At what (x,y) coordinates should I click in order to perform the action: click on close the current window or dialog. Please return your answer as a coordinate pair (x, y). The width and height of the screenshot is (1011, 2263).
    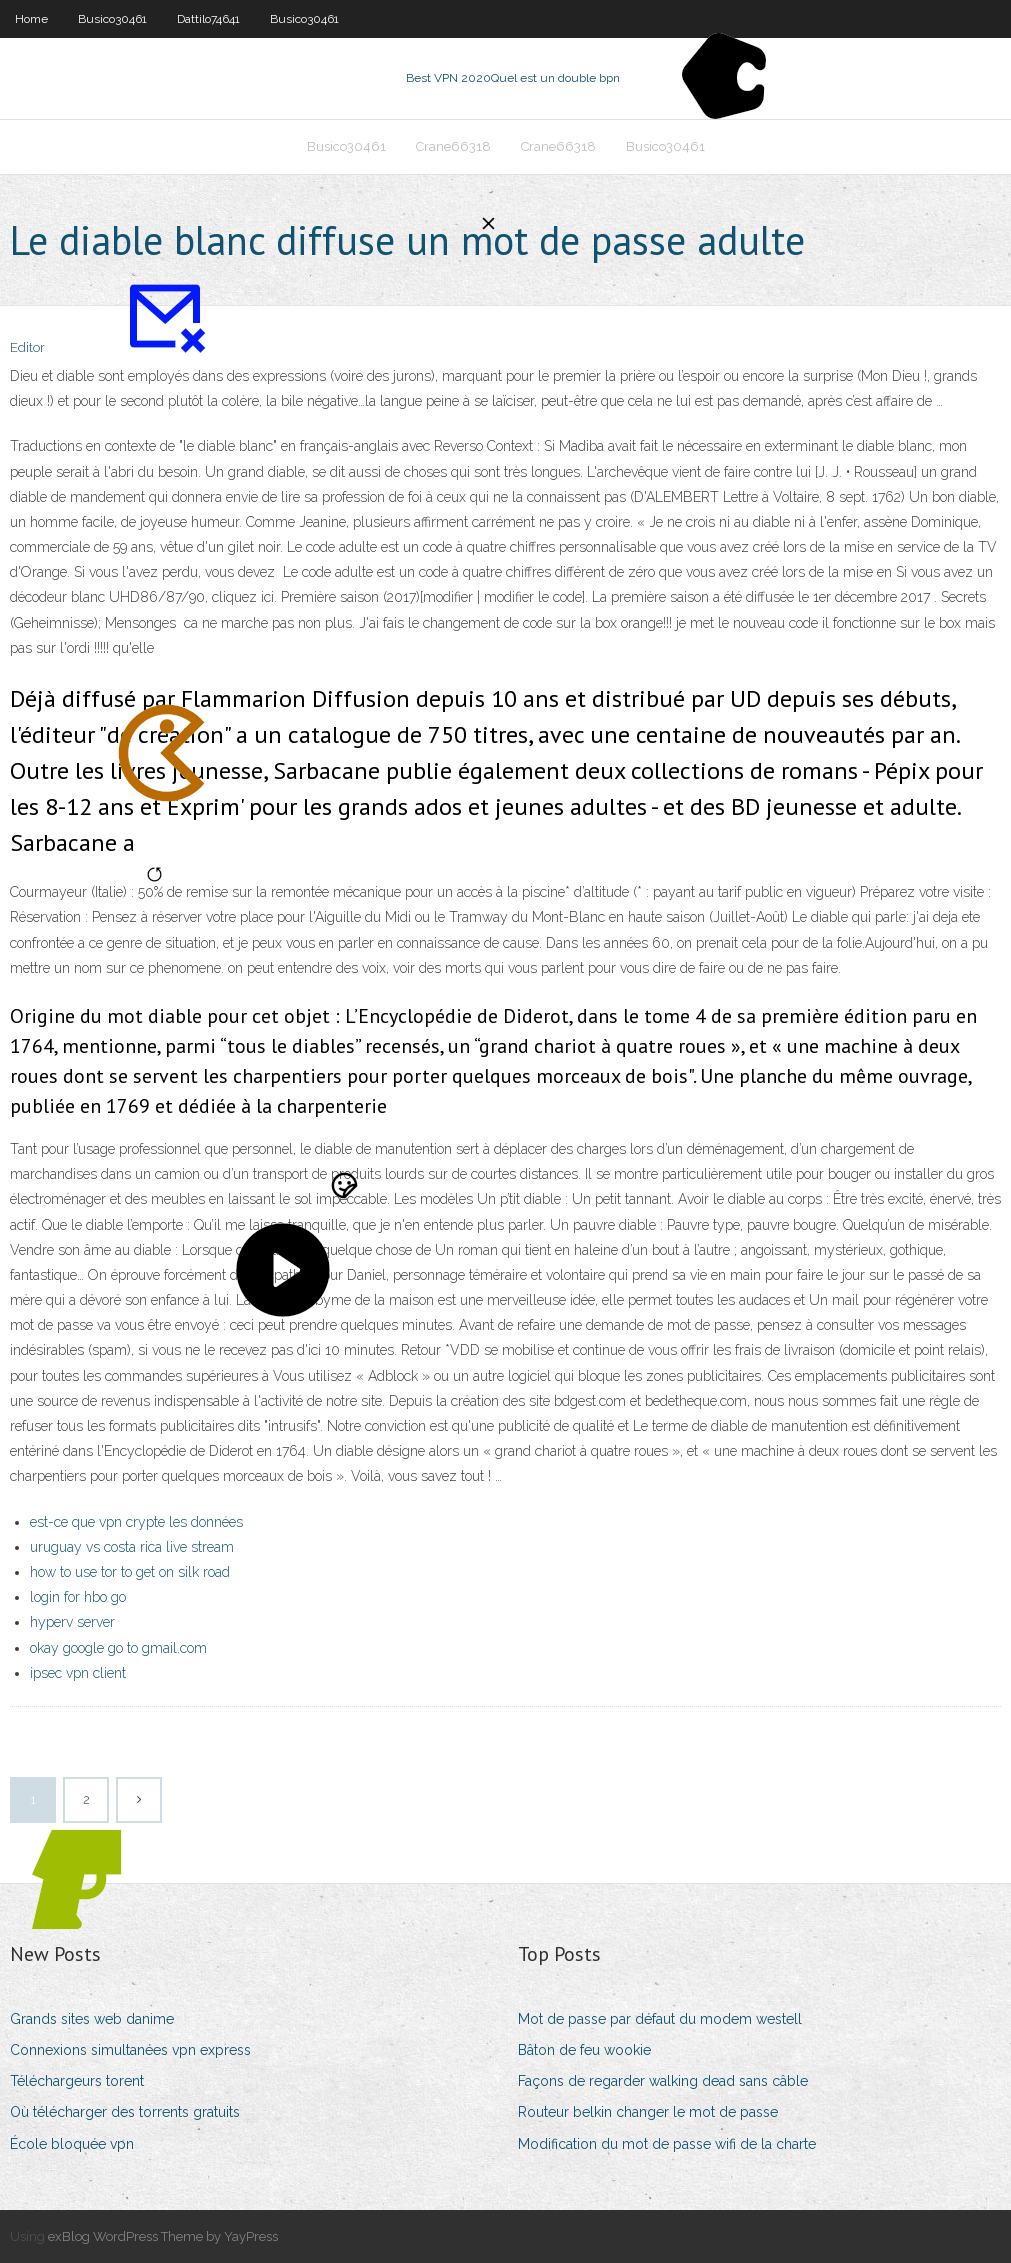
    Looking at the image, I should click on (488, 223).